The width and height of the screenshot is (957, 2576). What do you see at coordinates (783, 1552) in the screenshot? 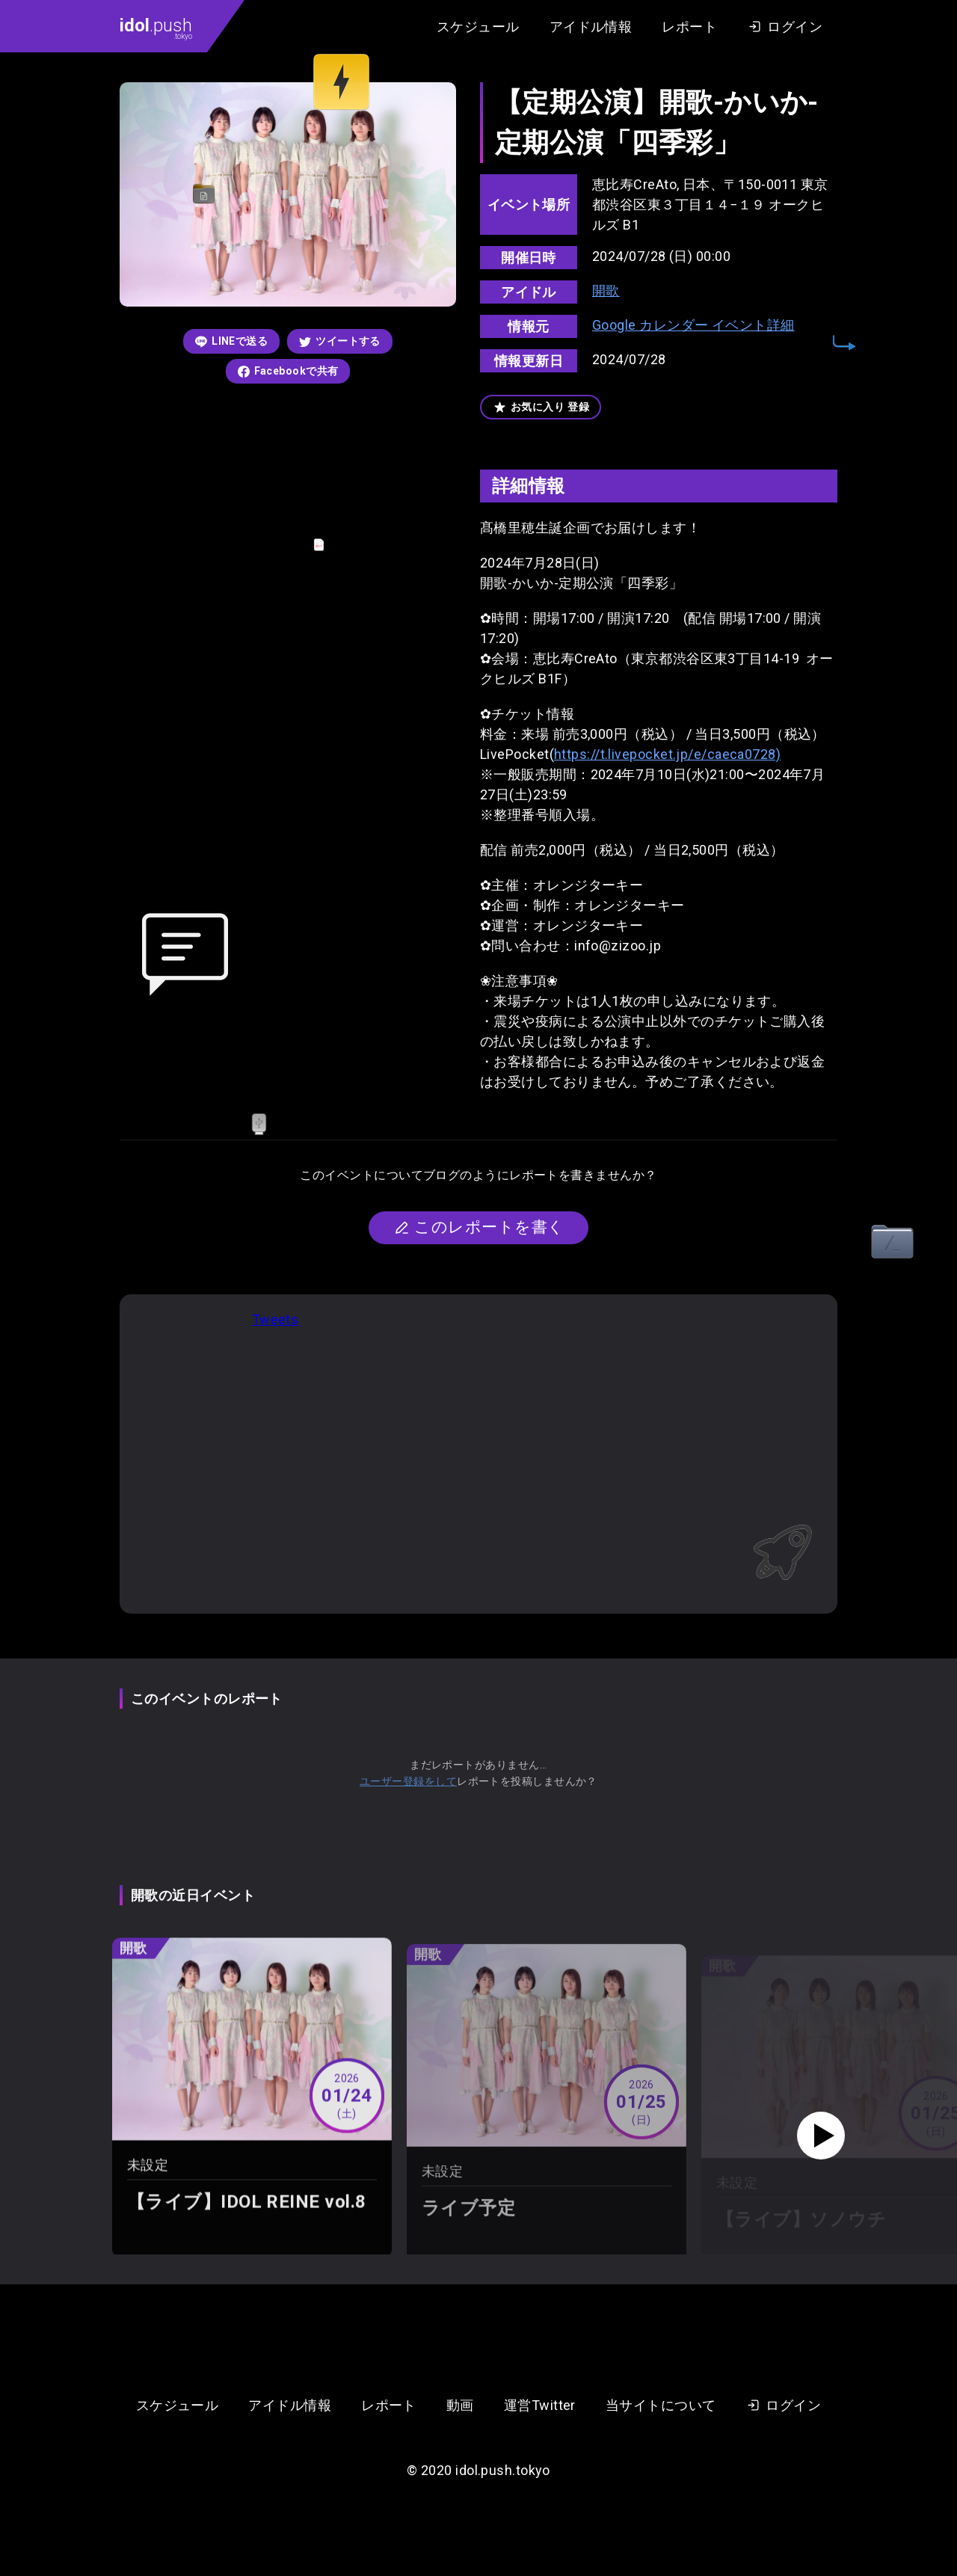
I see `launch applications or open app drawer` at bounding box center [783, 1552].